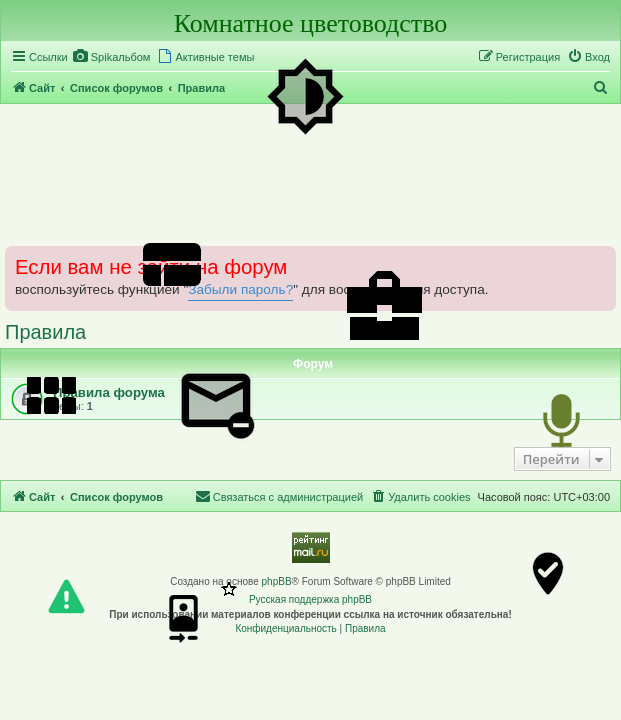 The height and width of the screenshot is (720, 621). I want to click on add item to favorites, so click(229, 589).